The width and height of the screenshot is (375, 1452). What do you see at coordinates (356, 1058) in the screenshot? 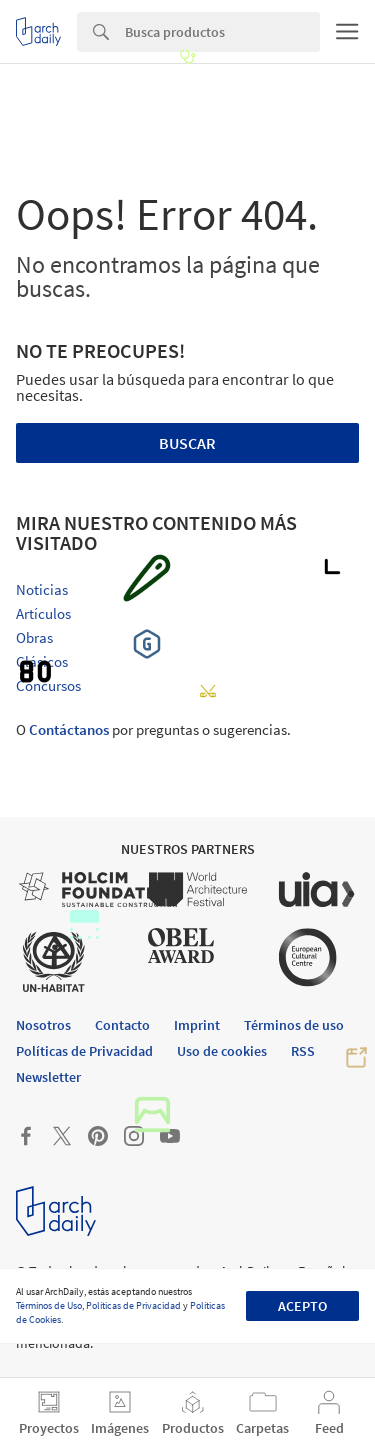
I see `maximize browser window to full screen` at bounding box center [356, 1058].